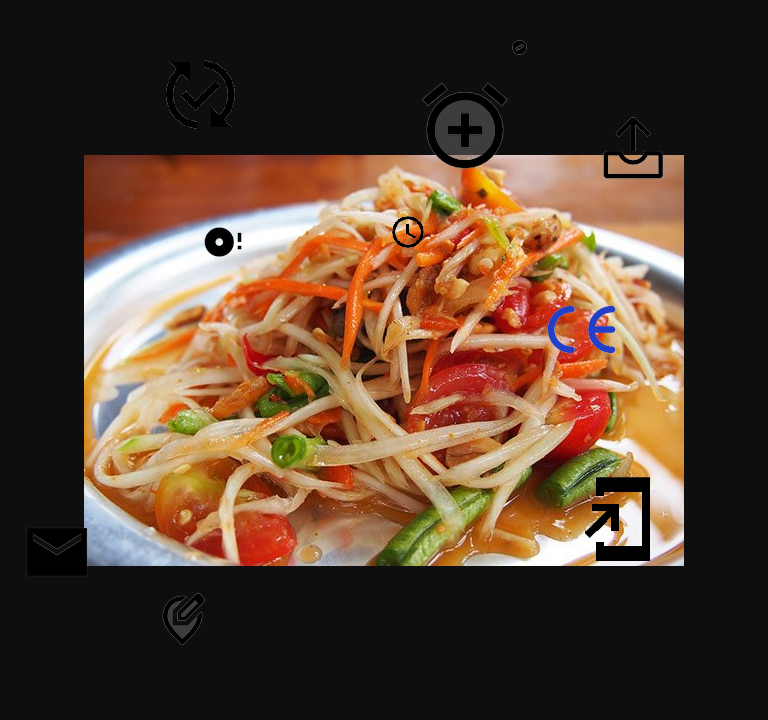 The image size is (768, 720). I want to click on add shortcut to home screen, so click(619, 519).